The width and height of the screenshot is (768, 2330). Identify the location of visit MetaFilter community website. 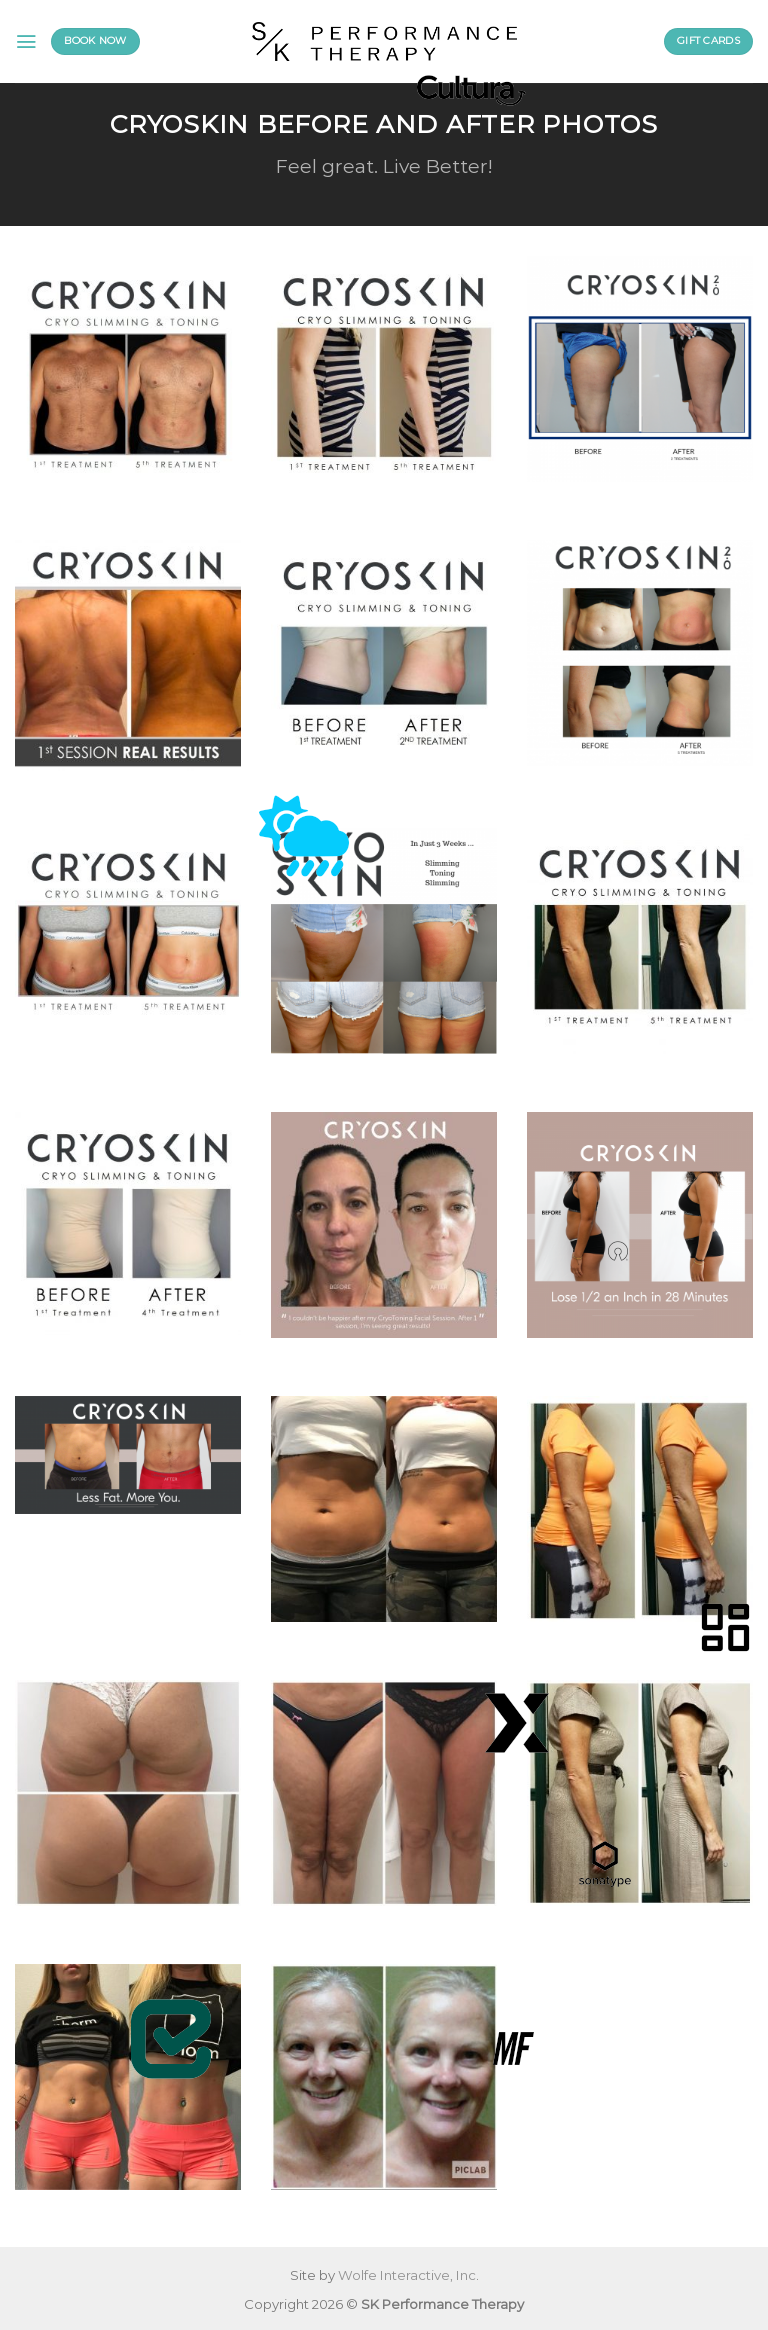
(513, 2048).